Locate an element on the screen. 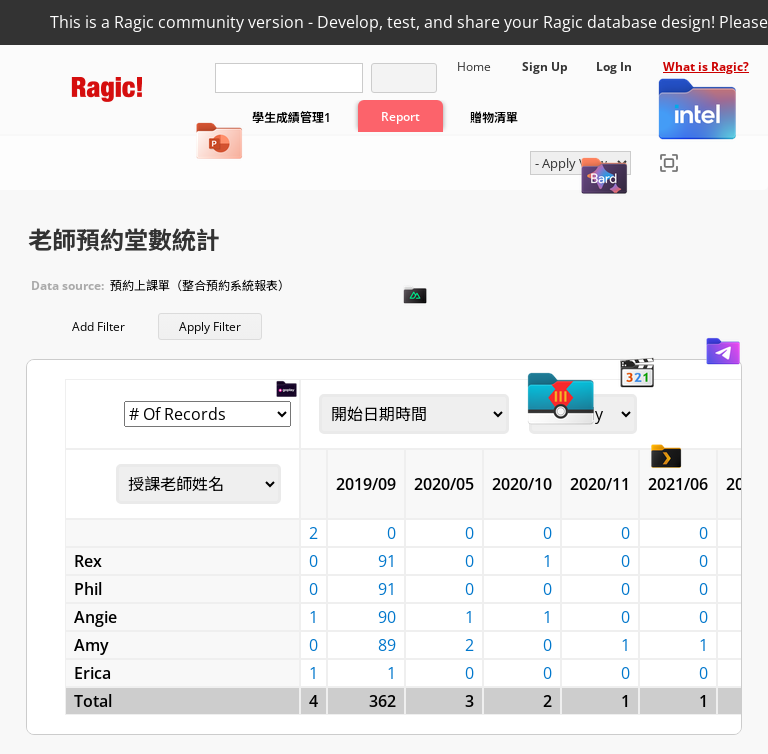 Image resolution: width=768 pixels, height=754 pixels. open folder containing goplay media files is located at coordinates (286, 389).